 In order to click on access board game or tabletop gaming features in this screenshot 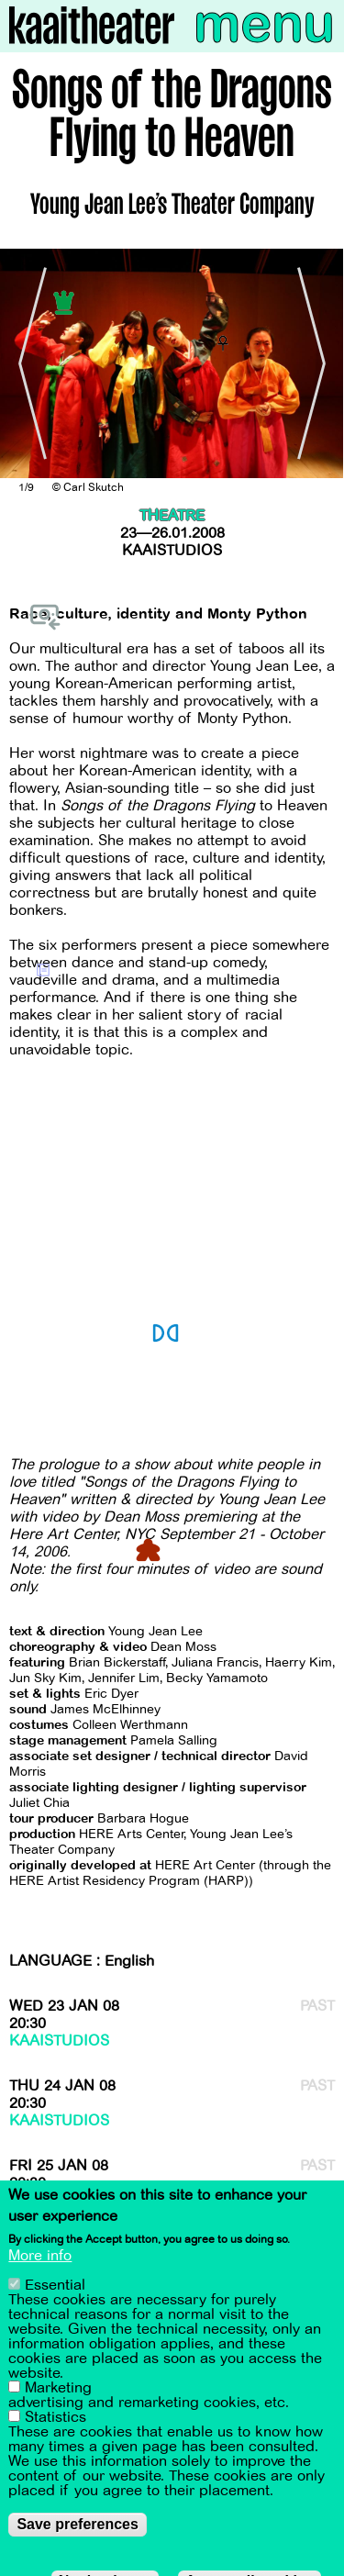, I will do `click(148, 1550)`.